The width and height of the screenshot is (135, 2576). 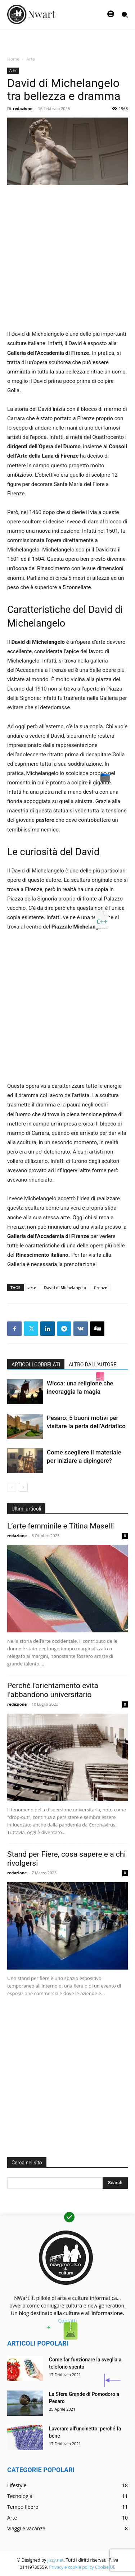 What do you see at coordinates (102, 920) in the screenshot?
I see `a C++ source code file` at bounding box center [102, 920].